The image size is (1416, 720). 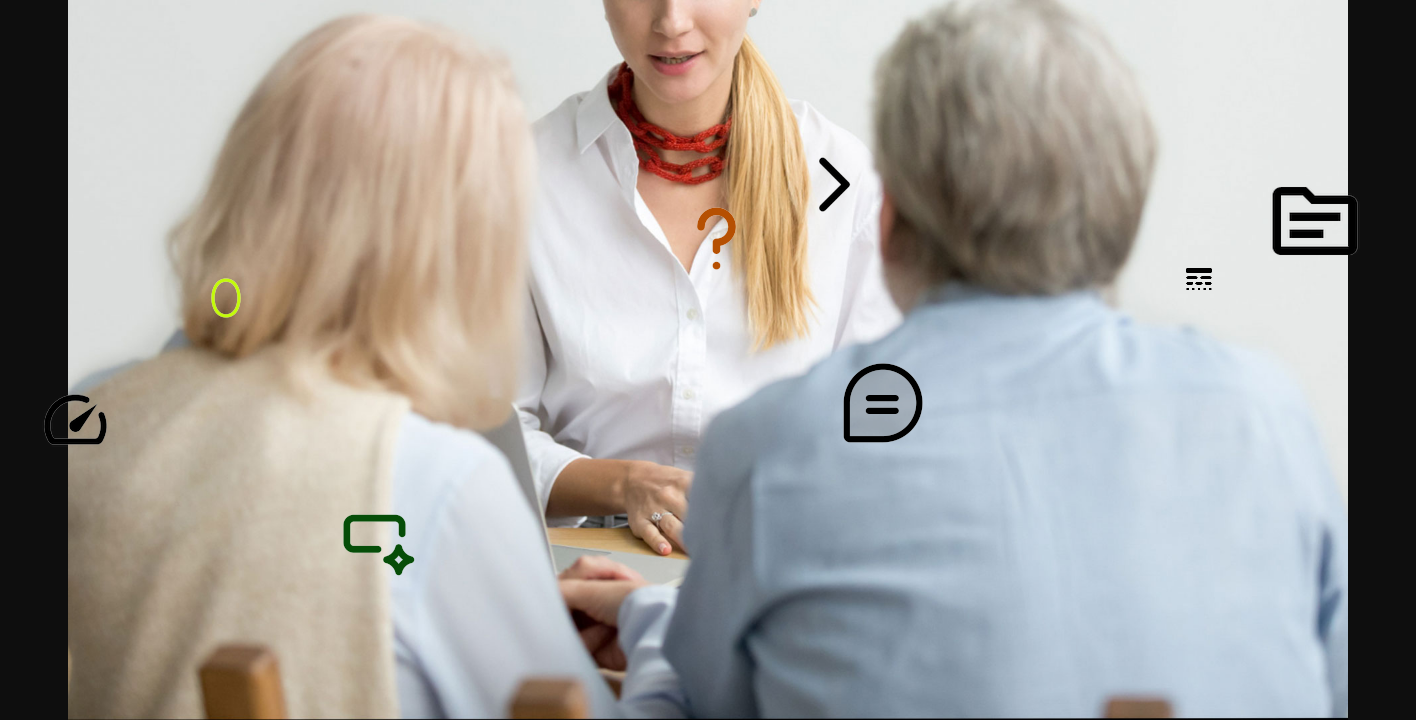 What do you see at coordinates (75, 419) in the screenshot?
I see `adjust playback speed settings` at bounding box center [75, 419].